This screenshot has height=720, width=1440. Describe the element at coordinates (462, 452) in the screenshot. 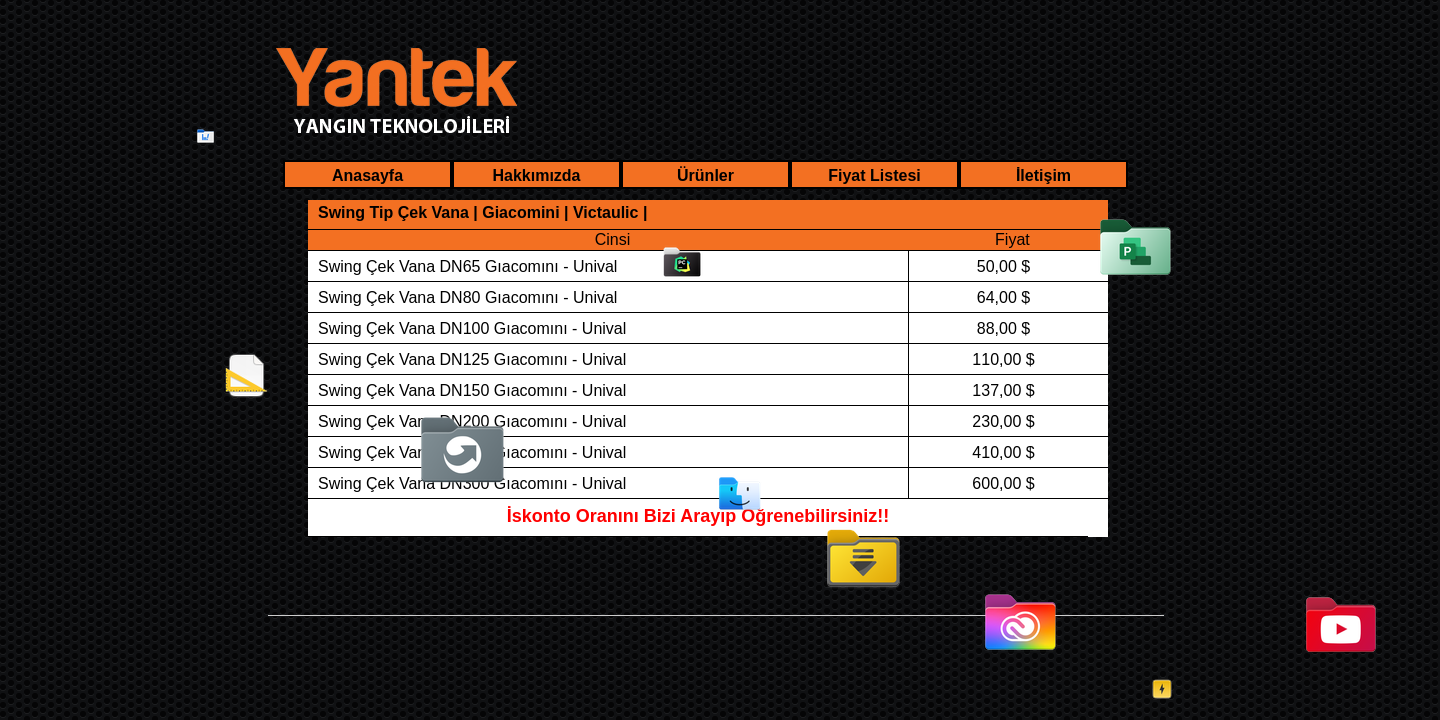

I see `folder containing portable applications` at that location.